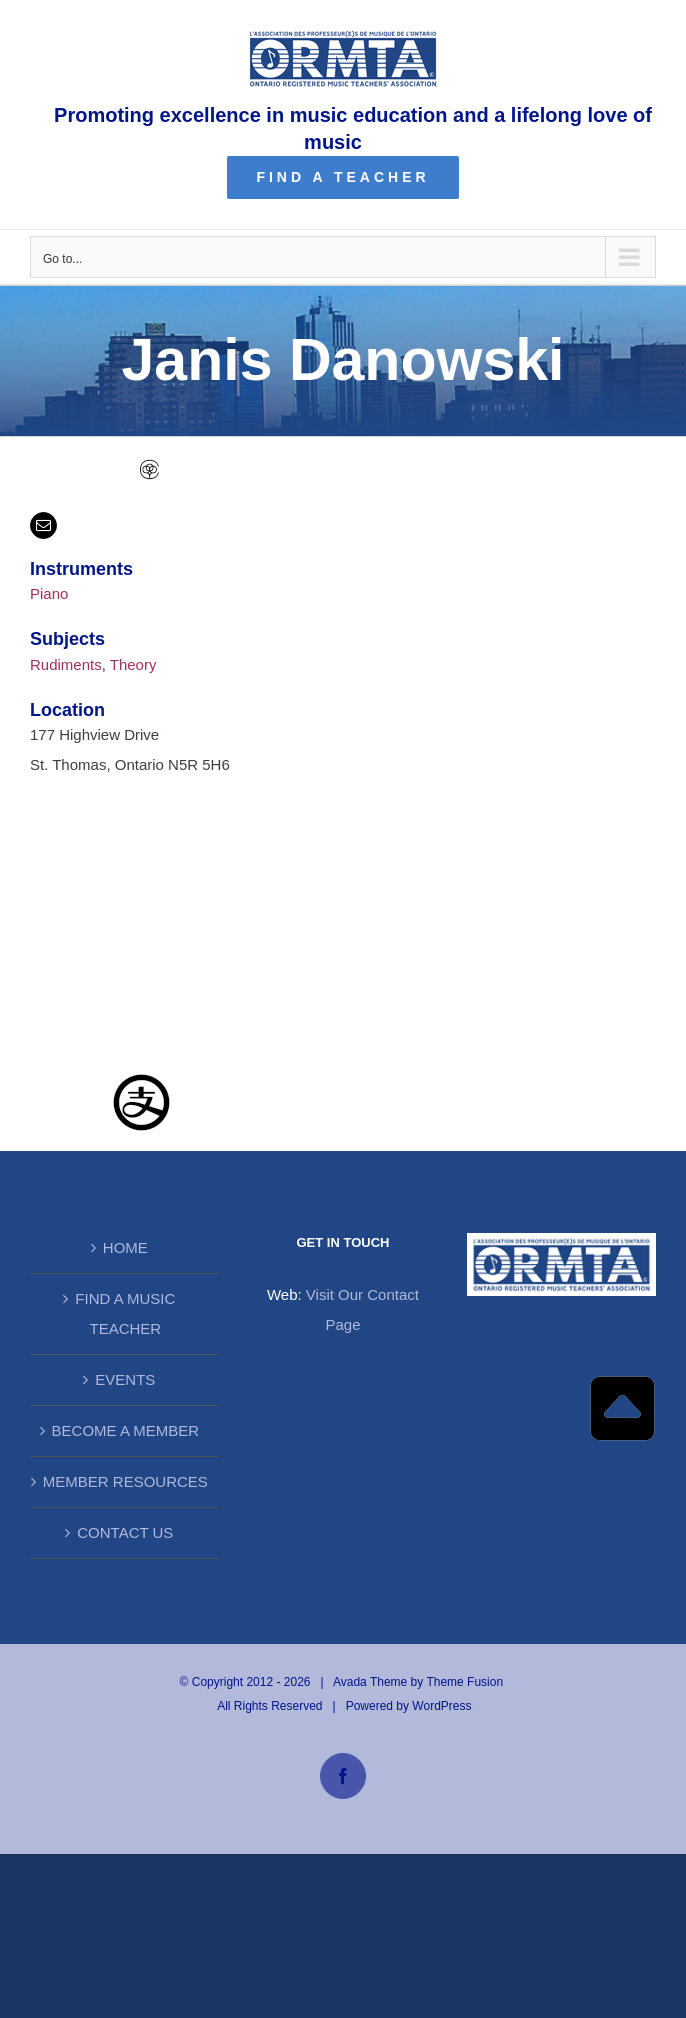 The width and height of the screenshot is (686, 2018). Describe the element at coordinates (622, 1408) in the screenshot. I see `expand content or show more options` at that location.